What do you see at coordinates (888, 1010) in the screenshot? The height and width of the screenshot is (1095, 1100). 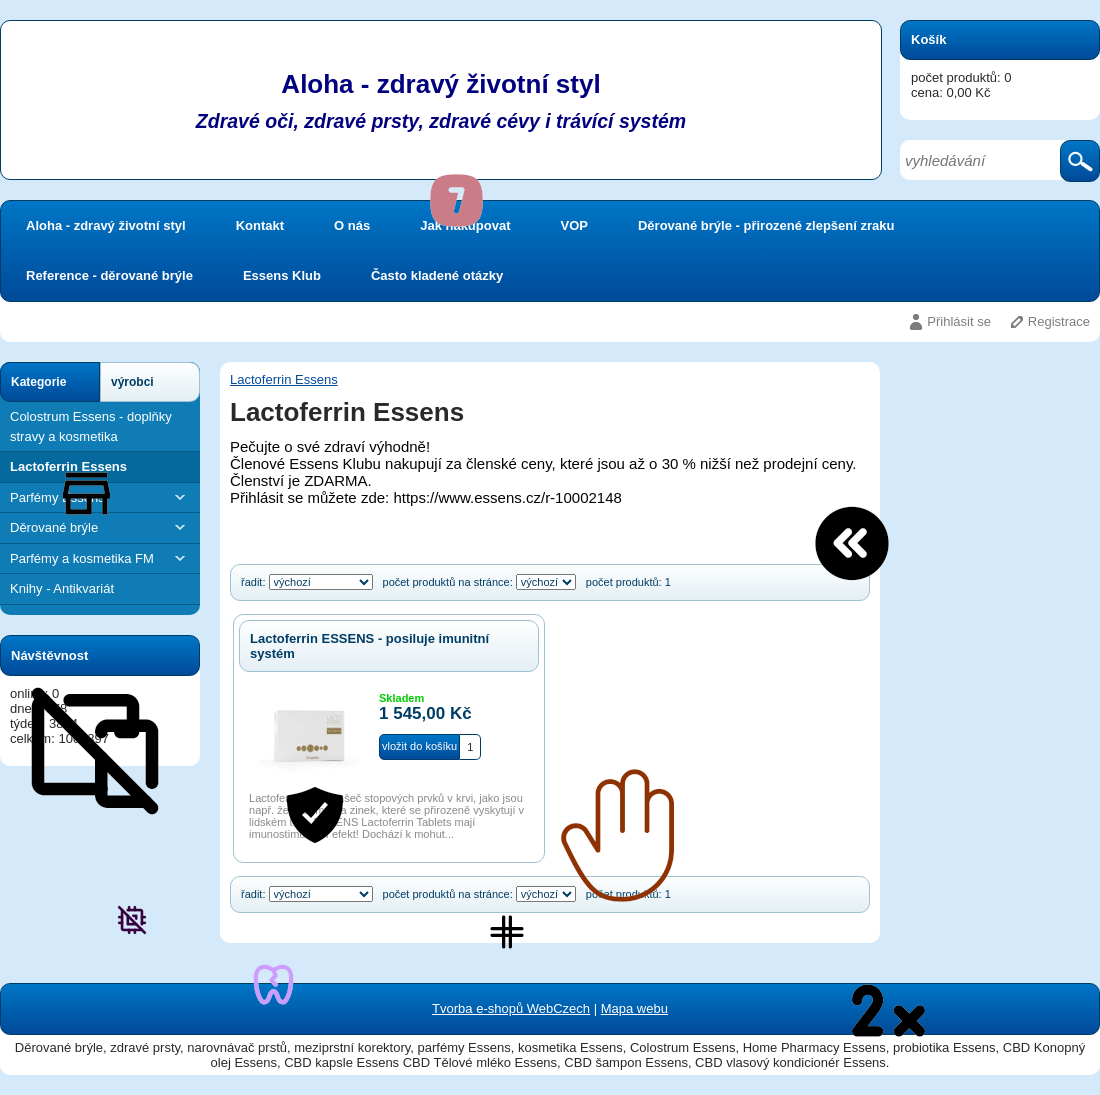 I see `apply 2x multiplier to current value` at bounding box center [888, 1010].